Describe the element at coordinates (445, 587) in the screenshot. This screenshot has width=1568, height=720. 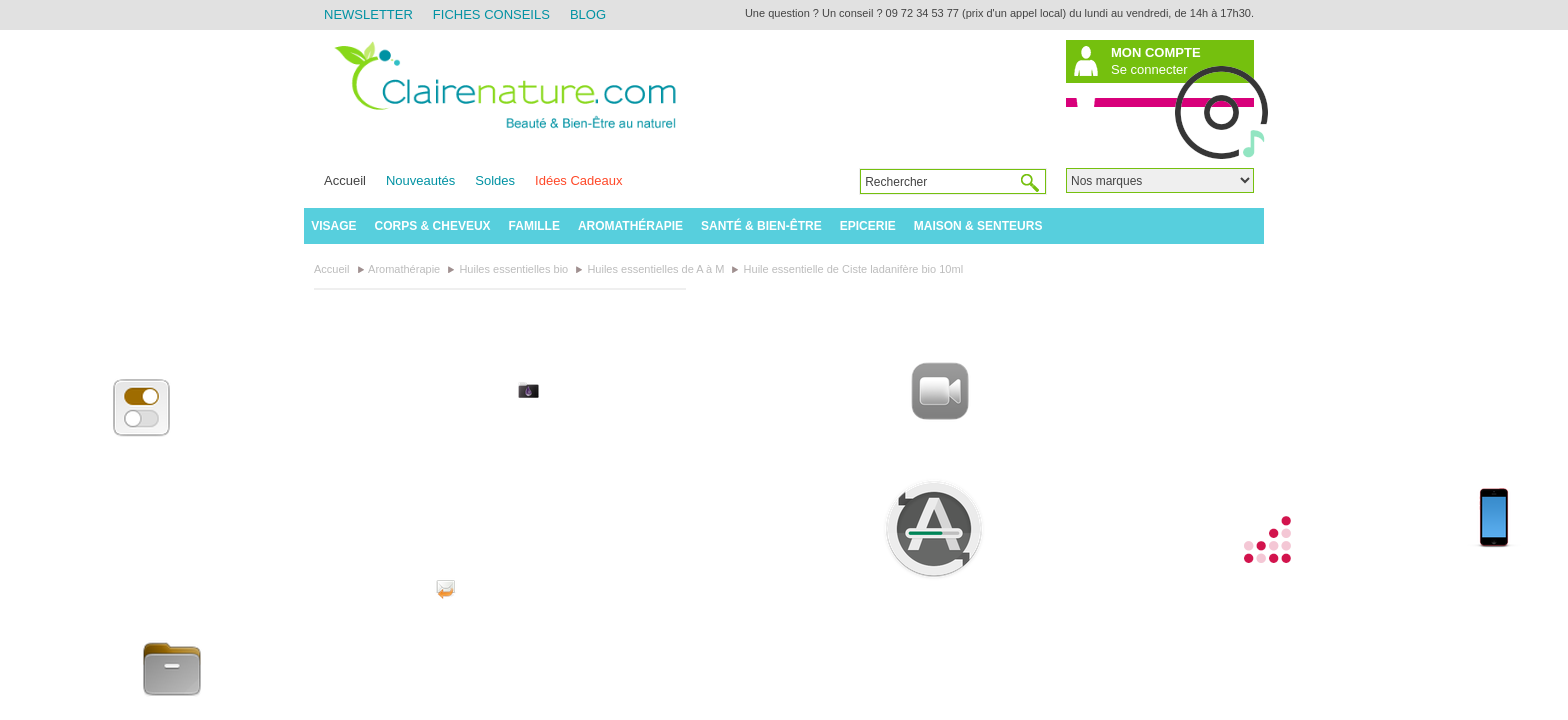
I see `reply to the sender of this email` at that location.